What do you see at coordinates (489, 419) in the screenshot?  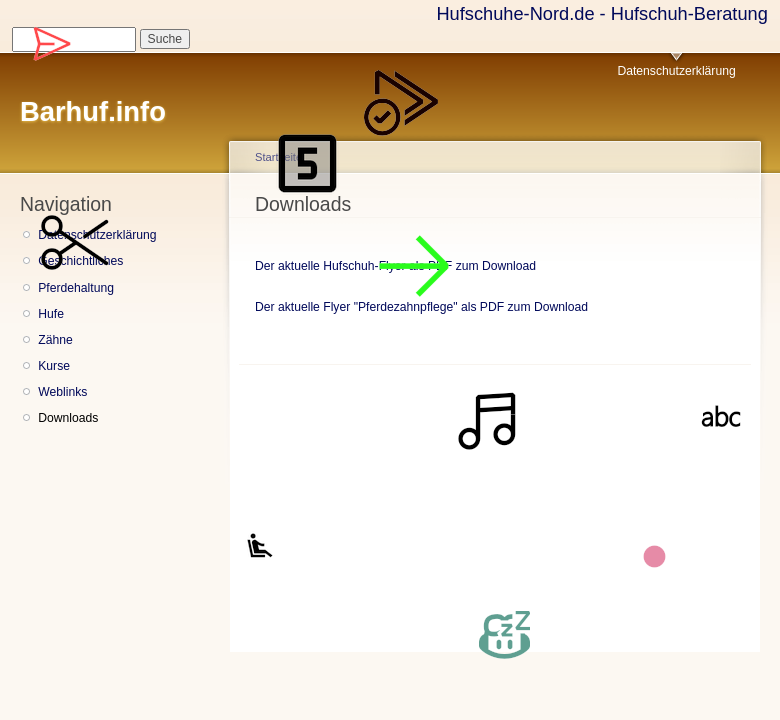 I see `access music files or audio content` at bounding box center [489, 419].